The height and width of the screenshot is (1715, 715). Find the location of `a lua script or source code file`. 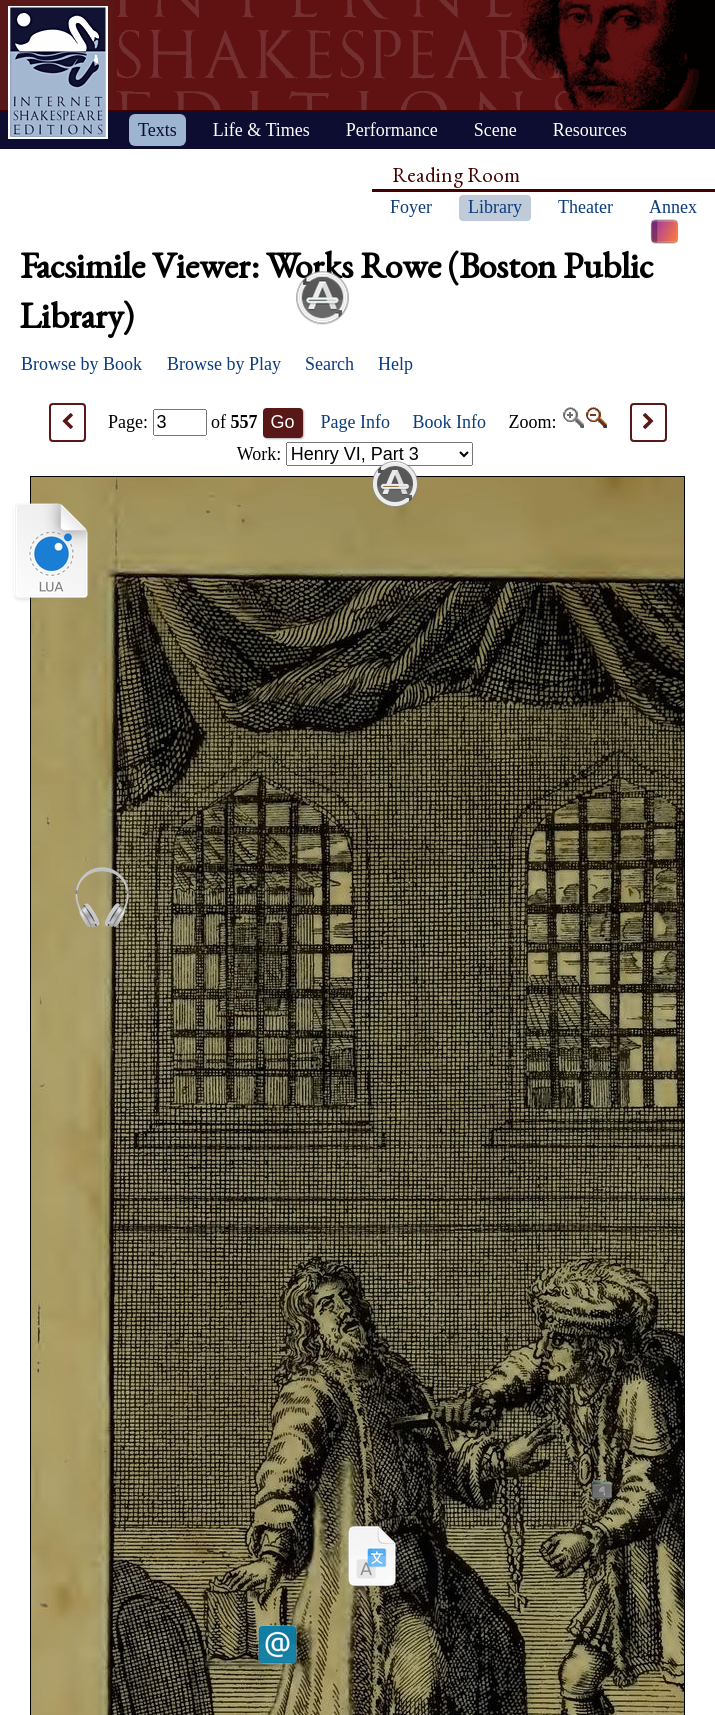

a lua script or source code file is located at coordinates (51, 552).